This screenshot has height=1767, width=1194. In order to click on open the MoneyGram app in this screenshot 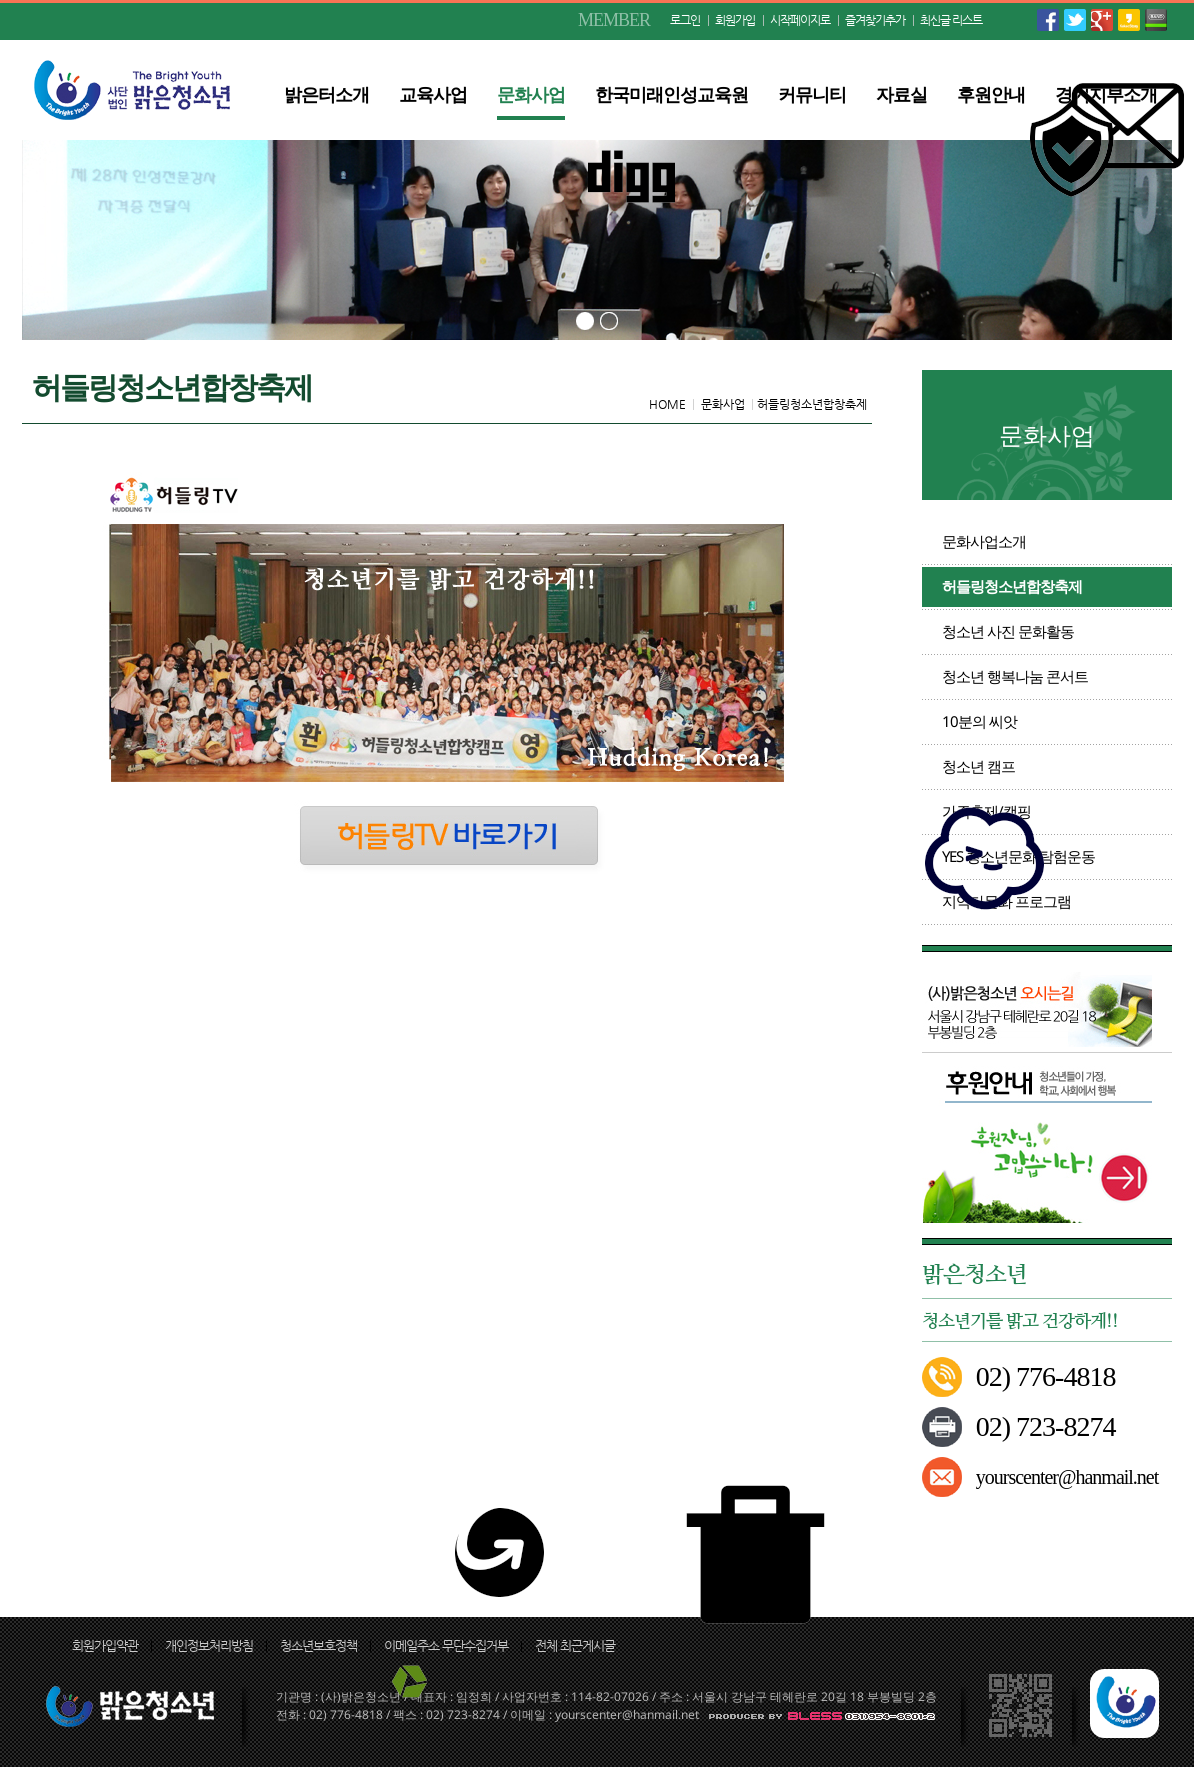, I will do `click(499, 1552)`.